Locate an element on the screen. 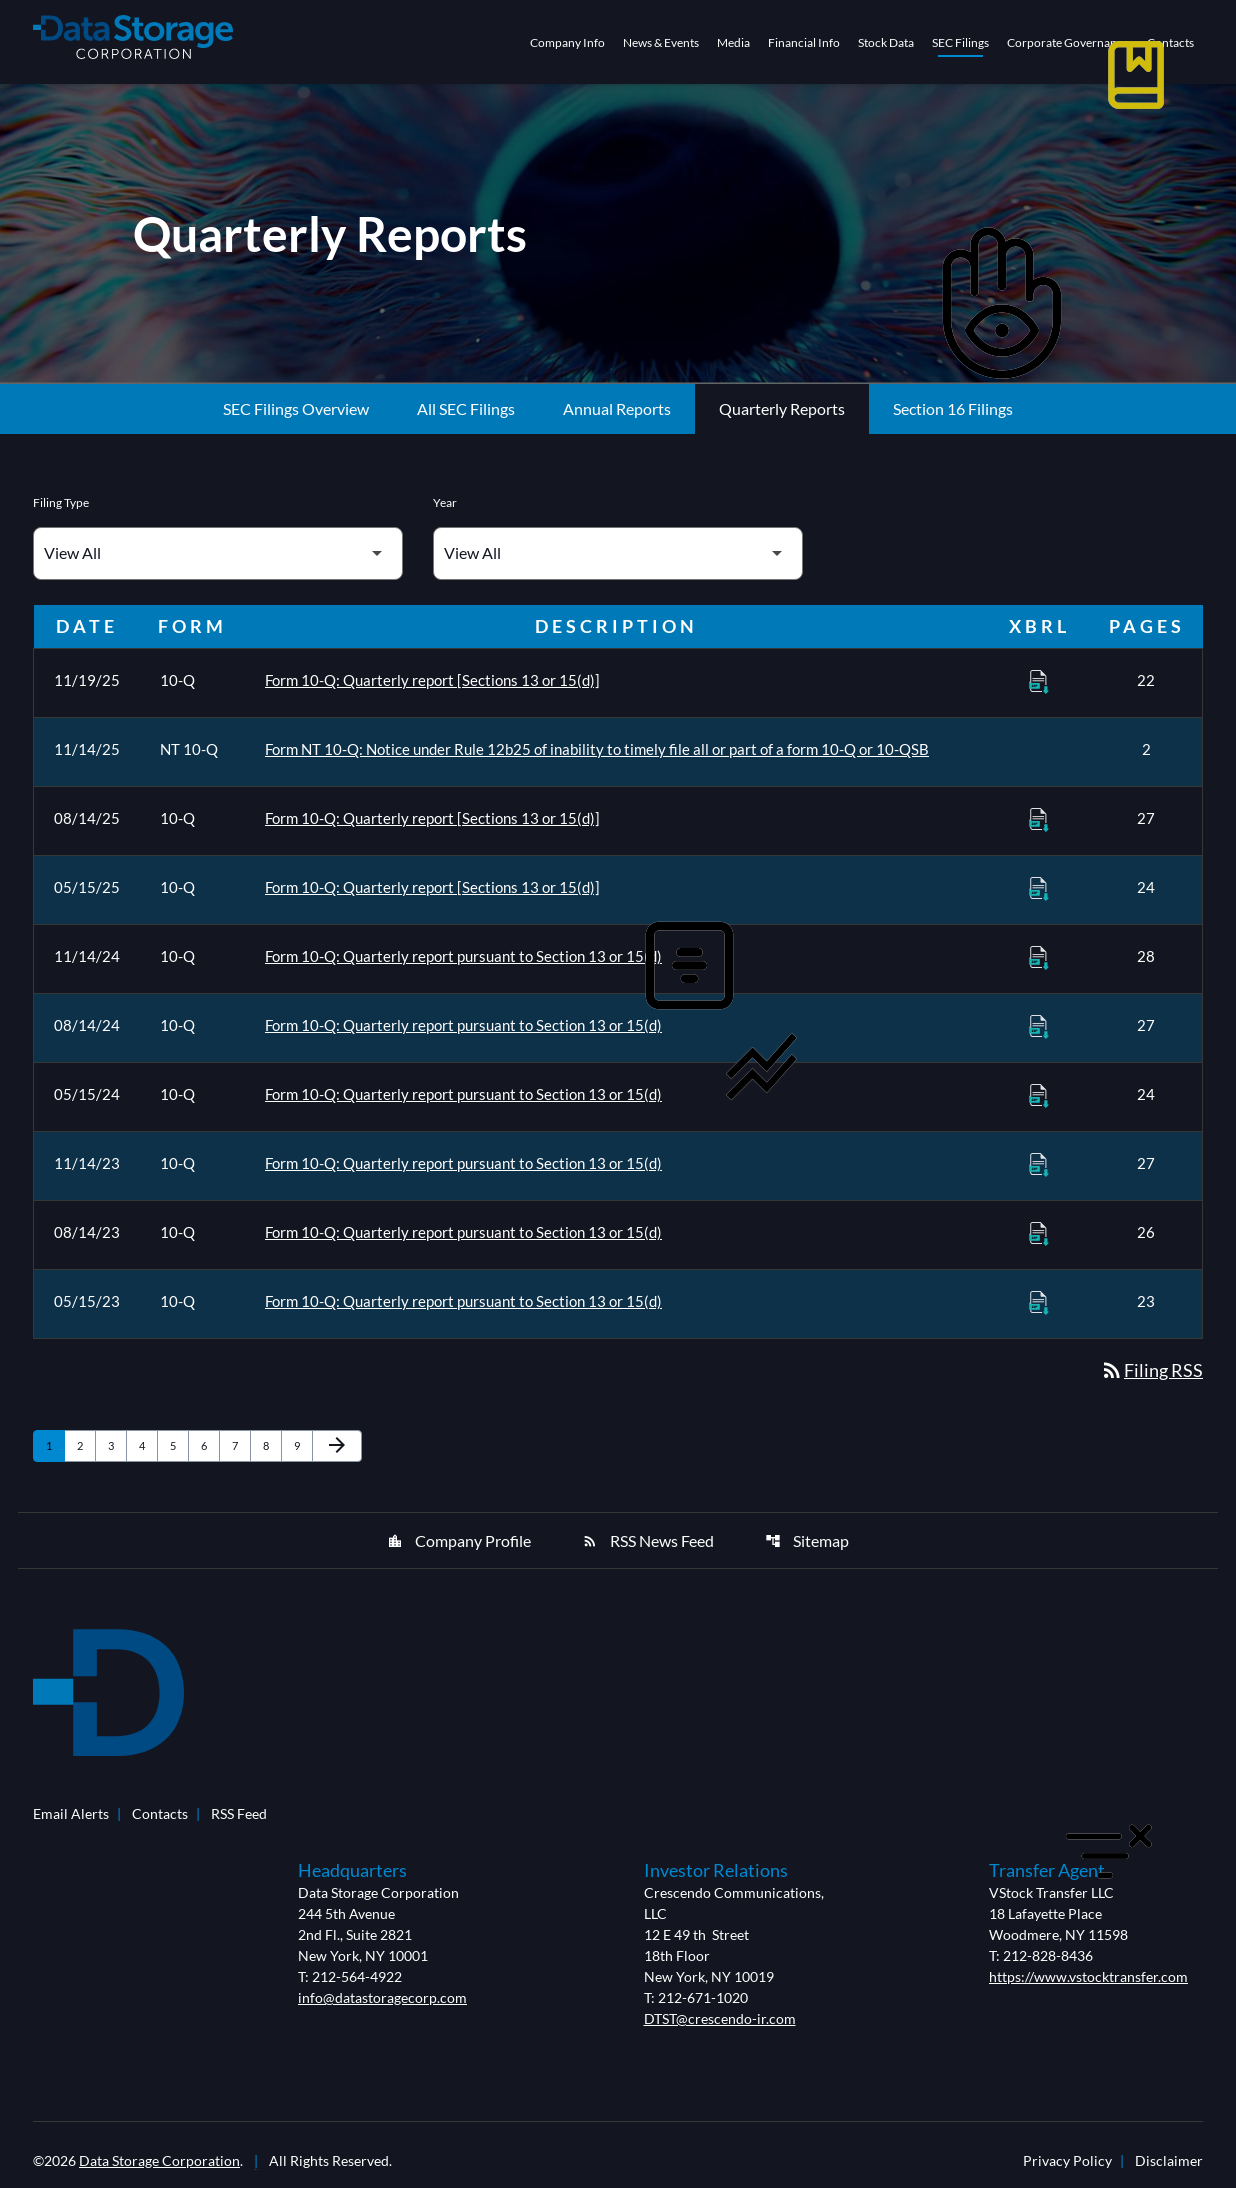  access hand tracking or gesture recognition settings is located at coordinates (1002, 303).